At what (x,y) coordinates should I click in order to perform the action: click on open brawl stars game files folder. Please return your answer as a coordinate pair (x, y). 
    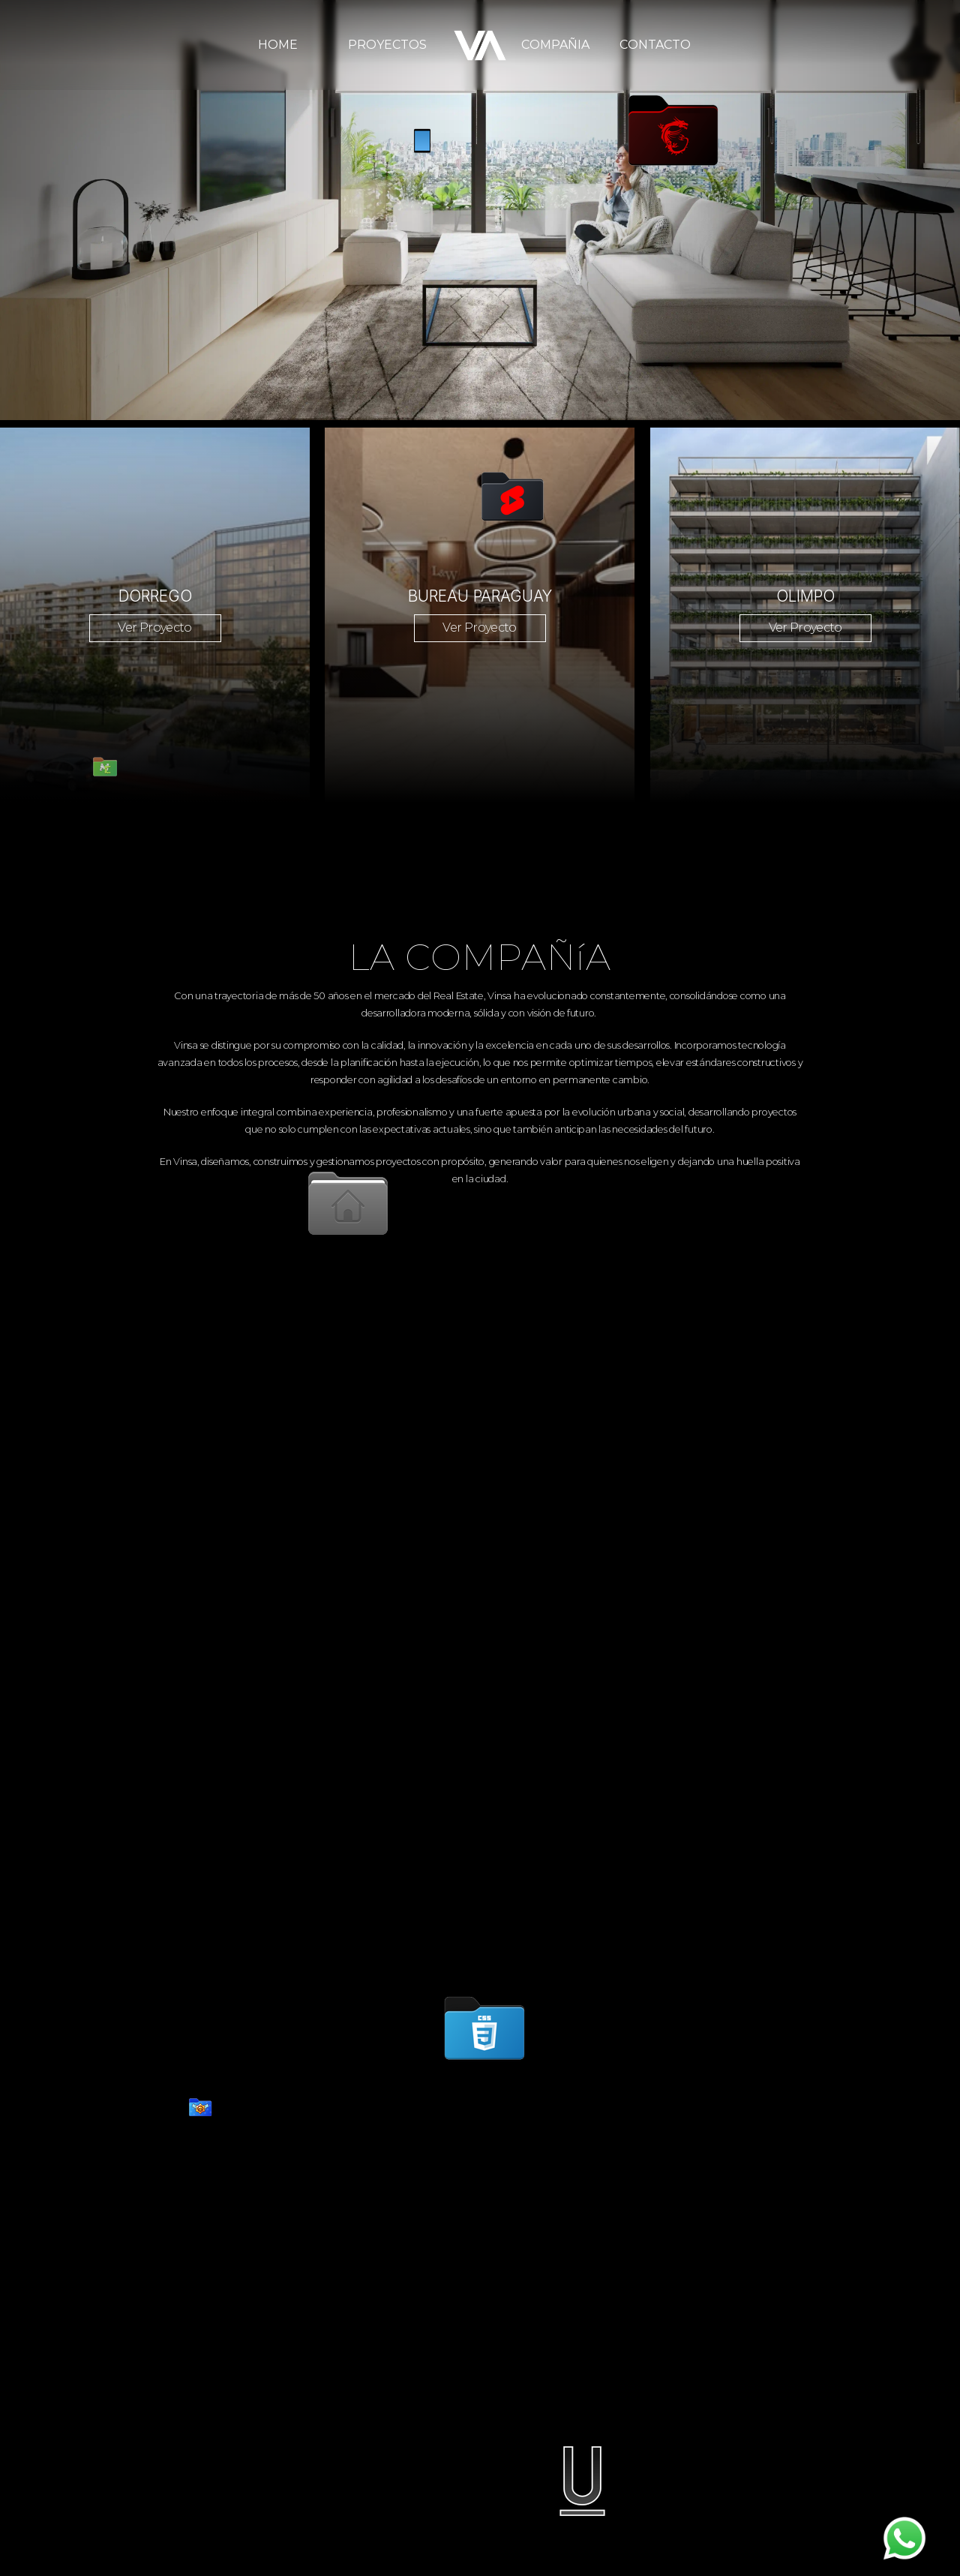
    Looking at the image, I should click on (200, 2108).